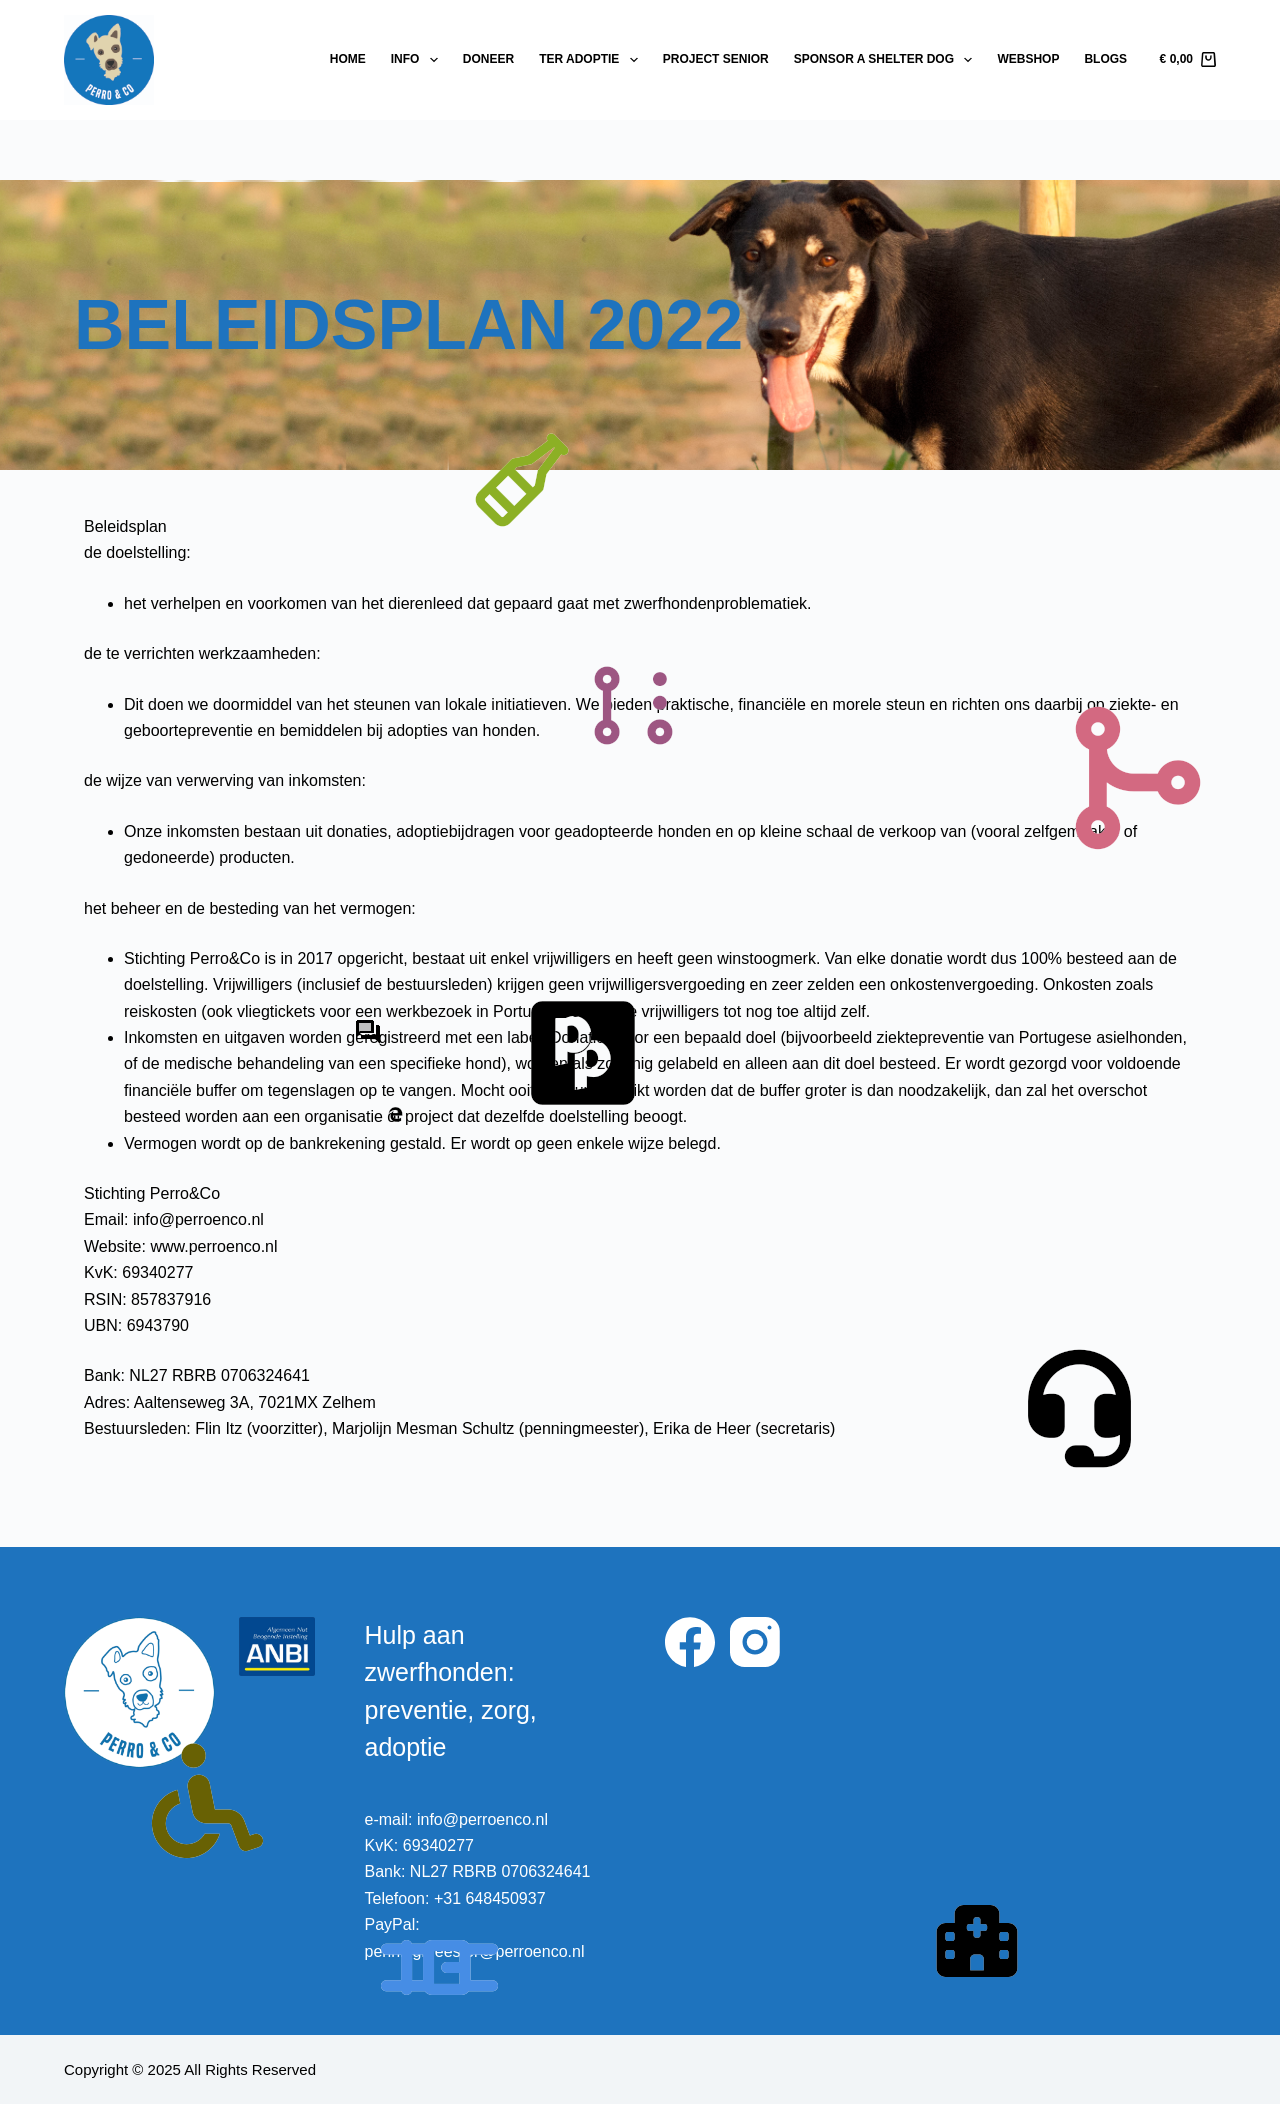  Describe the element at coordinates (977, 1941) in the screenshot. I see `view nearby hospitals or medical facilities` at that location.